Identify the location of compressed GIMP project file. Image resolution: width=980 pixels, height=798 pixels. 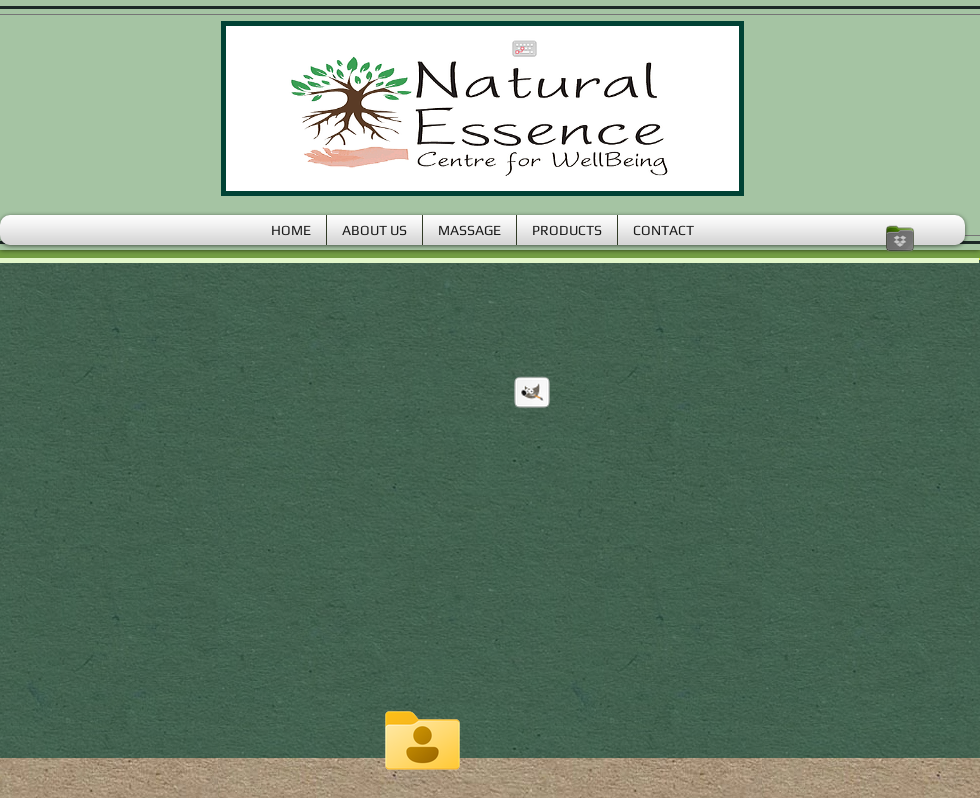
(532, 391).